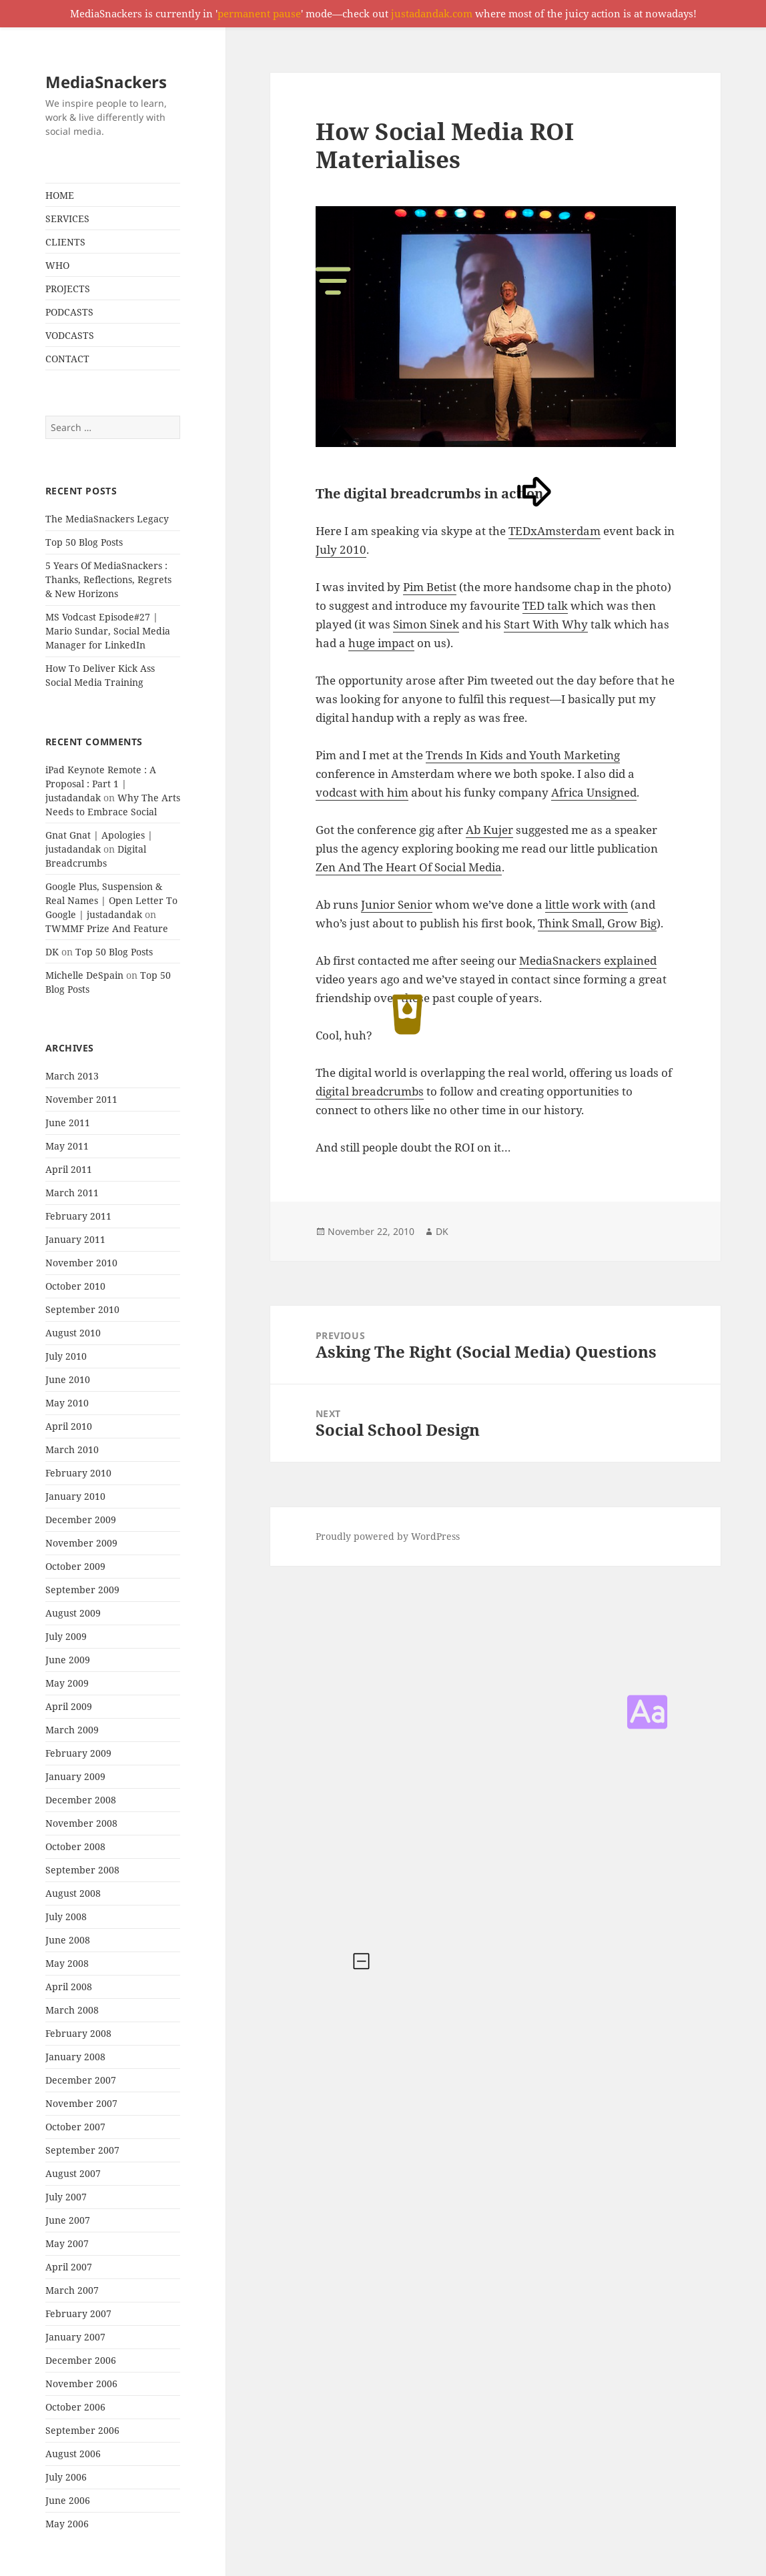 The width and height of the screenshot is (766, 2576). I want to click on filter list or search results, so click(333, 281).